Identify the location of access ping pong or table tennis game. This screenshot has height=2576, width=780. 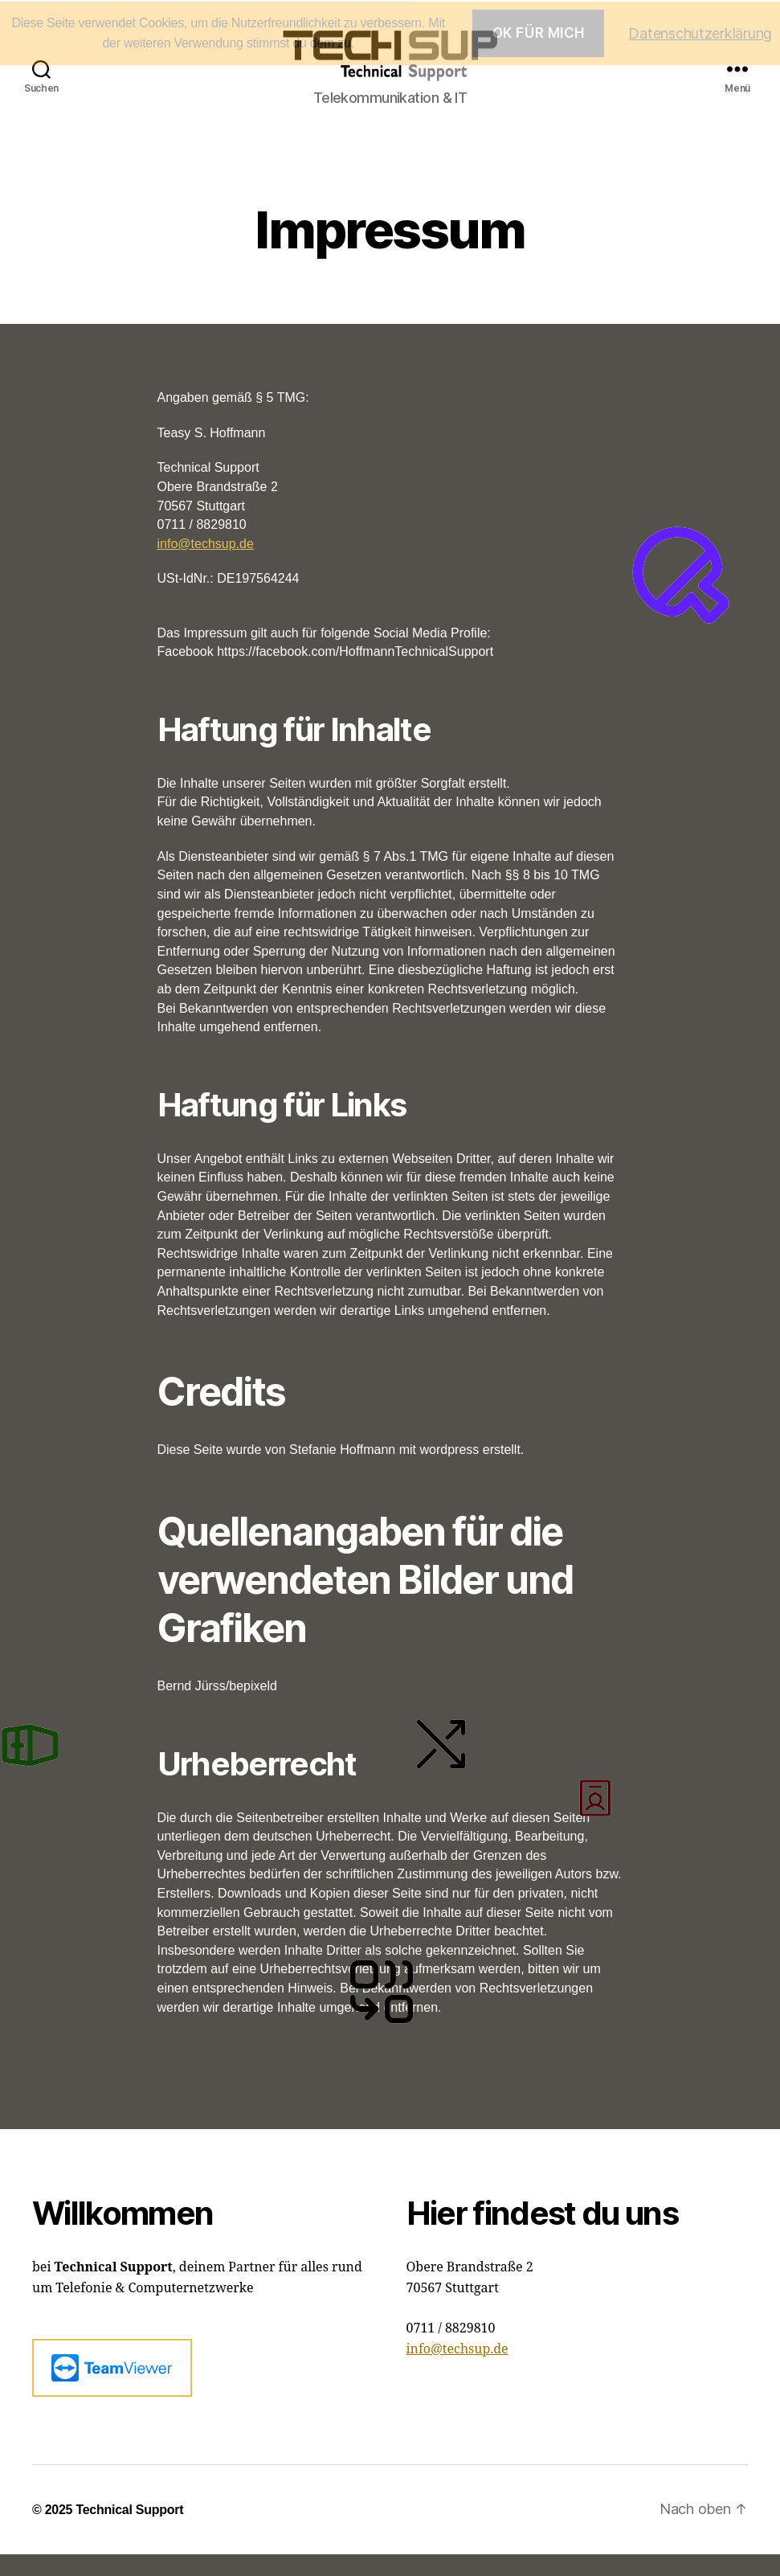
(679, 573).